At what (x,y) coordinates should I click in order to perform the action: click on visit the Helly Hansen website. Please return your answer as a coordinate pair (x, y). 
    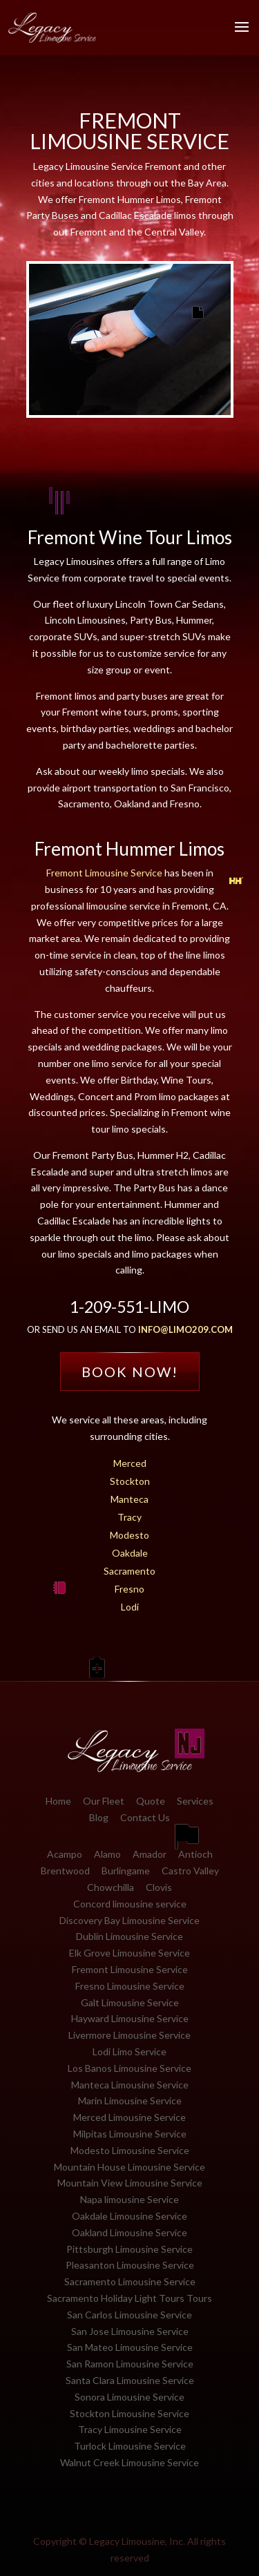
    Looking at the image, I should click on (236, 881).